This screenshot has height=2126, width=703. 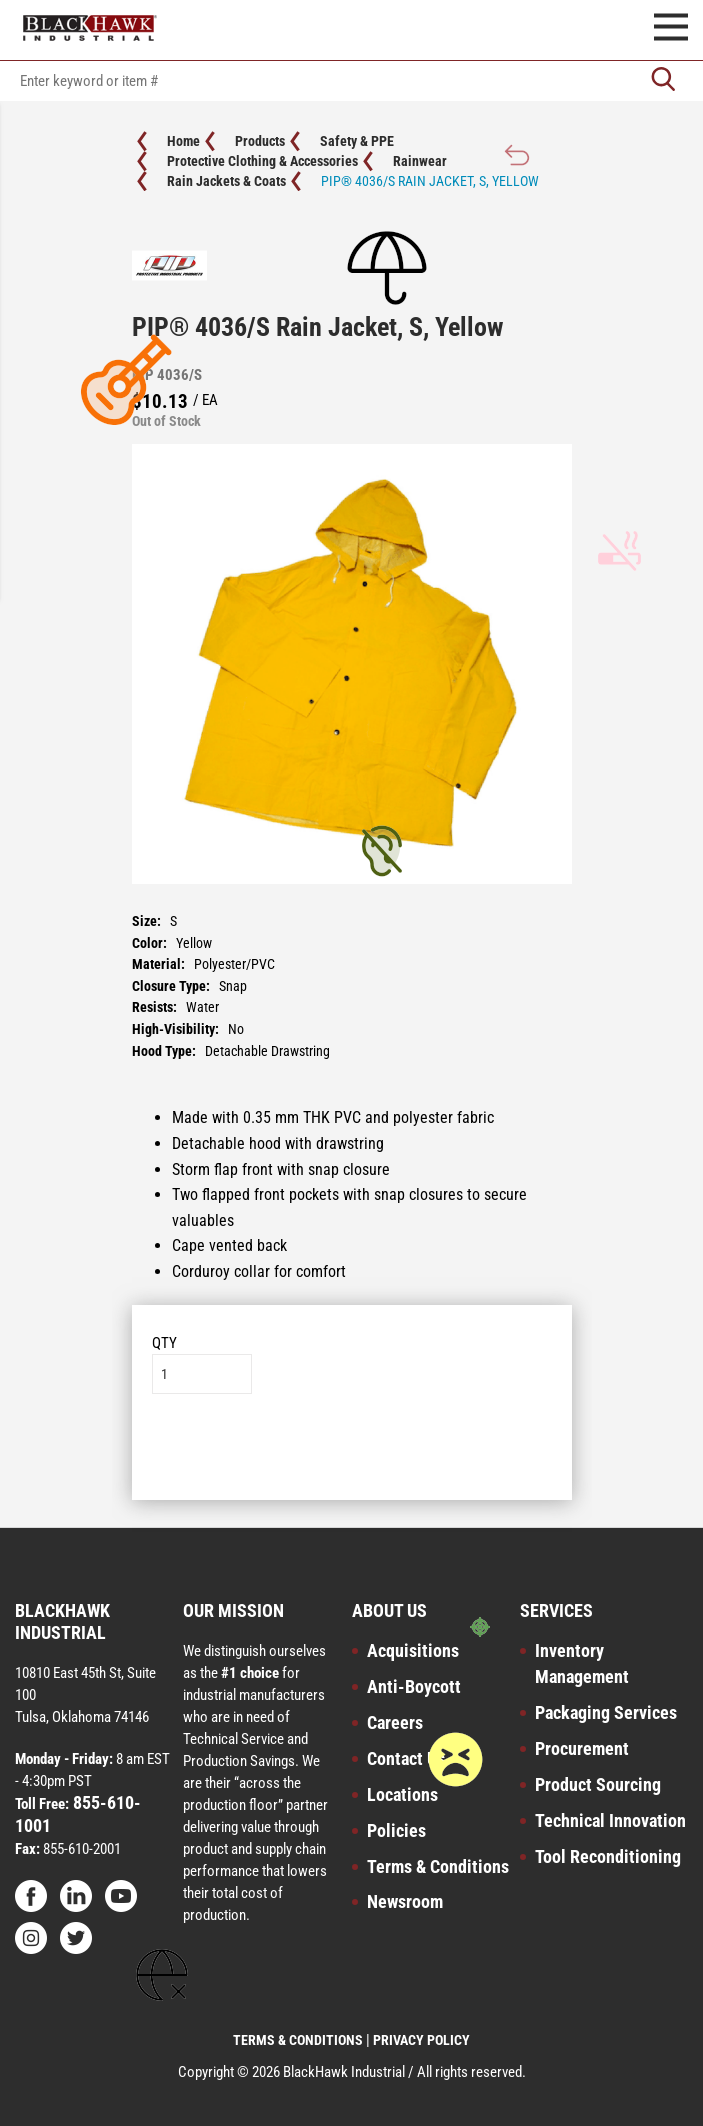 What do you see at coordinates (455, 1759) in the screenshot?
I see `indicates user fatigue or exhaustion status` at bounding box center [455, 1759].